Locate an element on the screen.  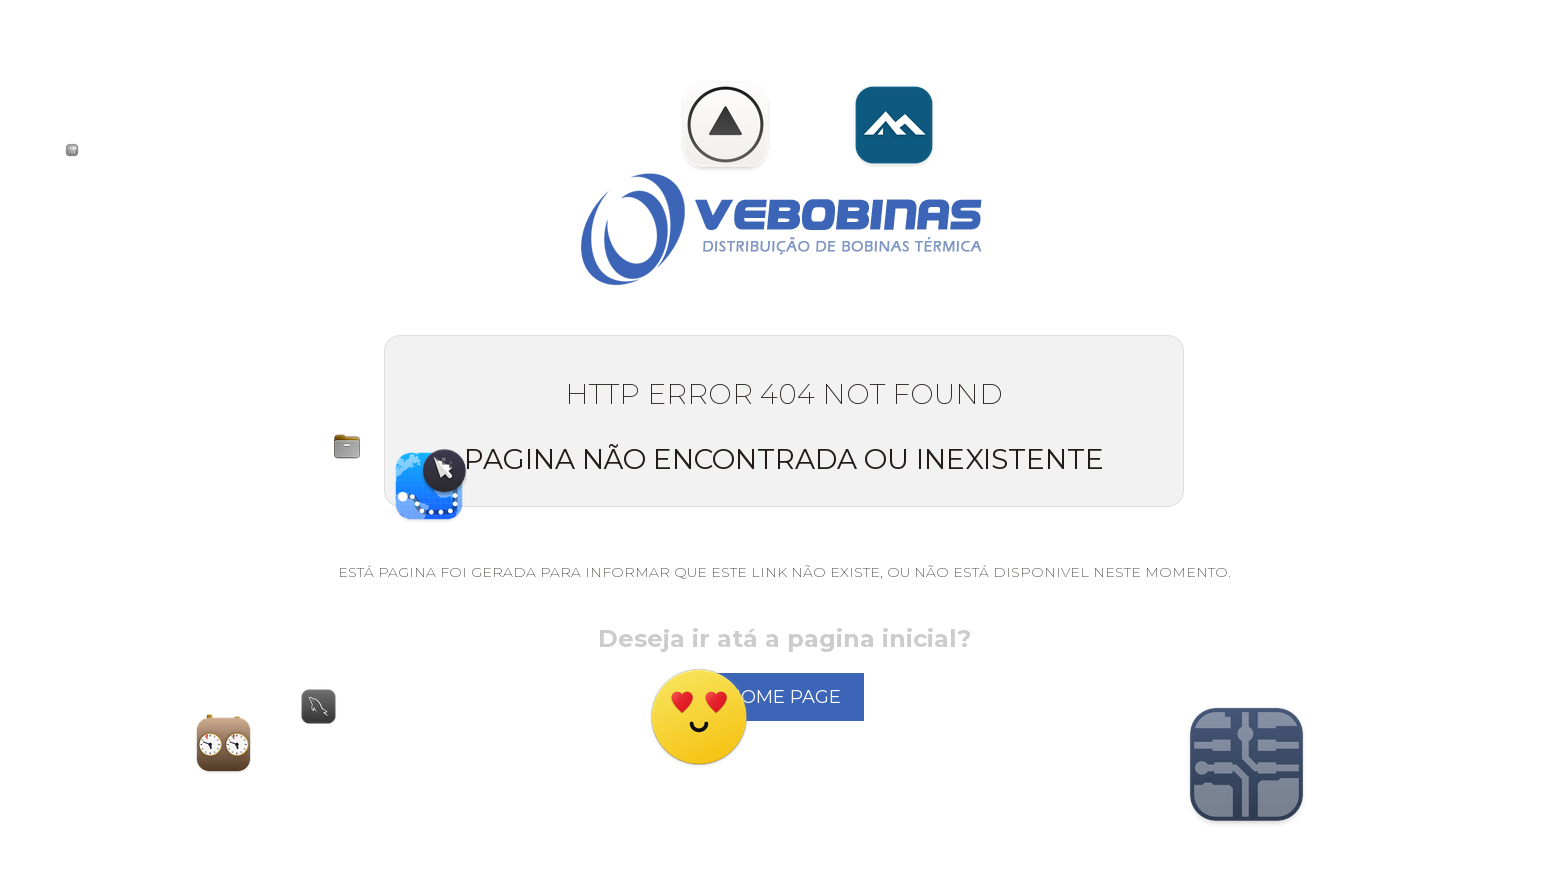
open the passwords app to manage saved credentials is located at coordinates (72, 150).